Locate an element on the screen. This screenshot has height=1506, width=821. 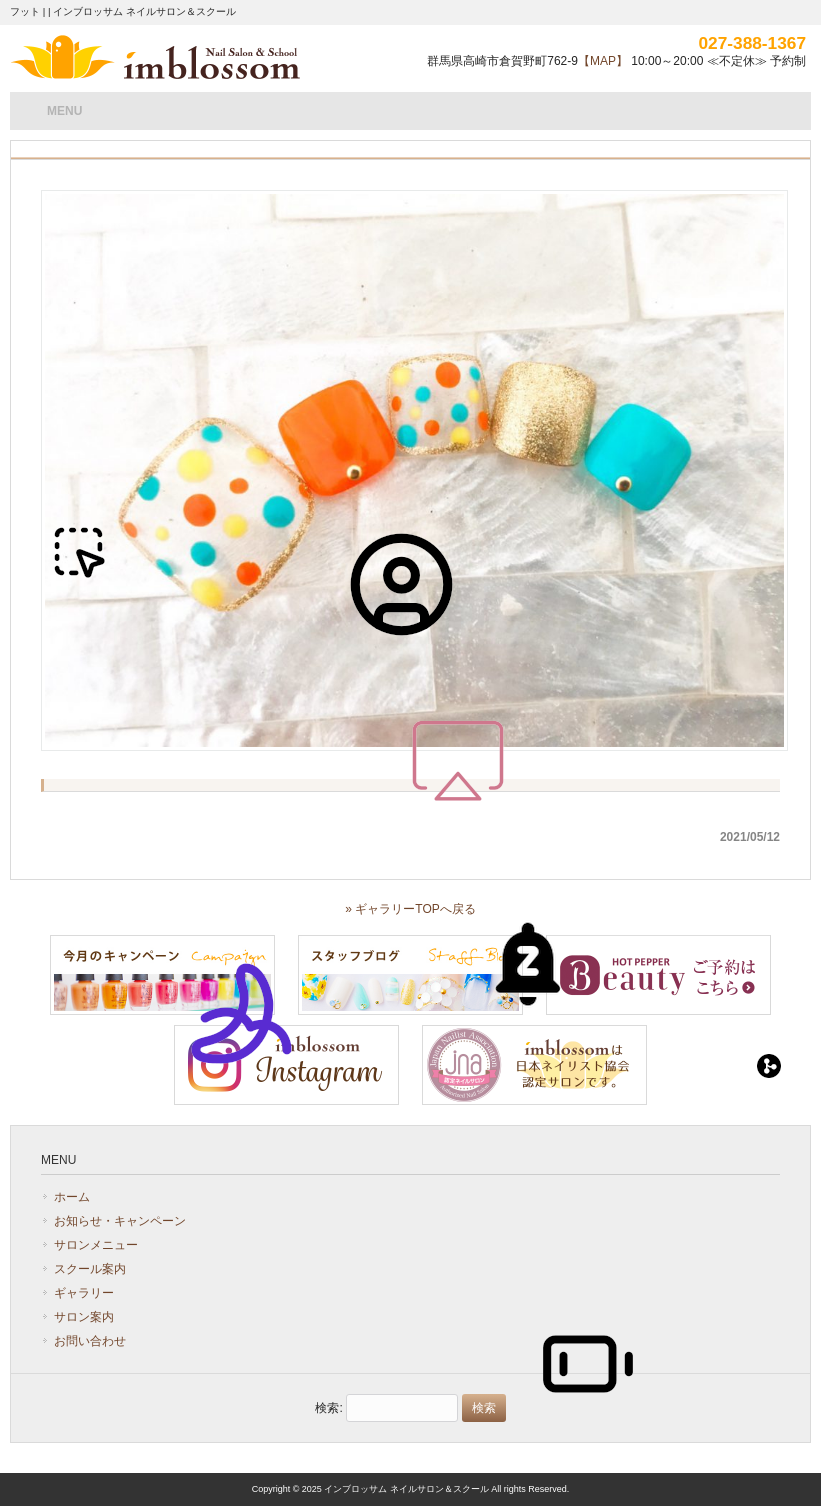
indicates a merged pull request in your activity feed is located at coordinates (769, 1066).